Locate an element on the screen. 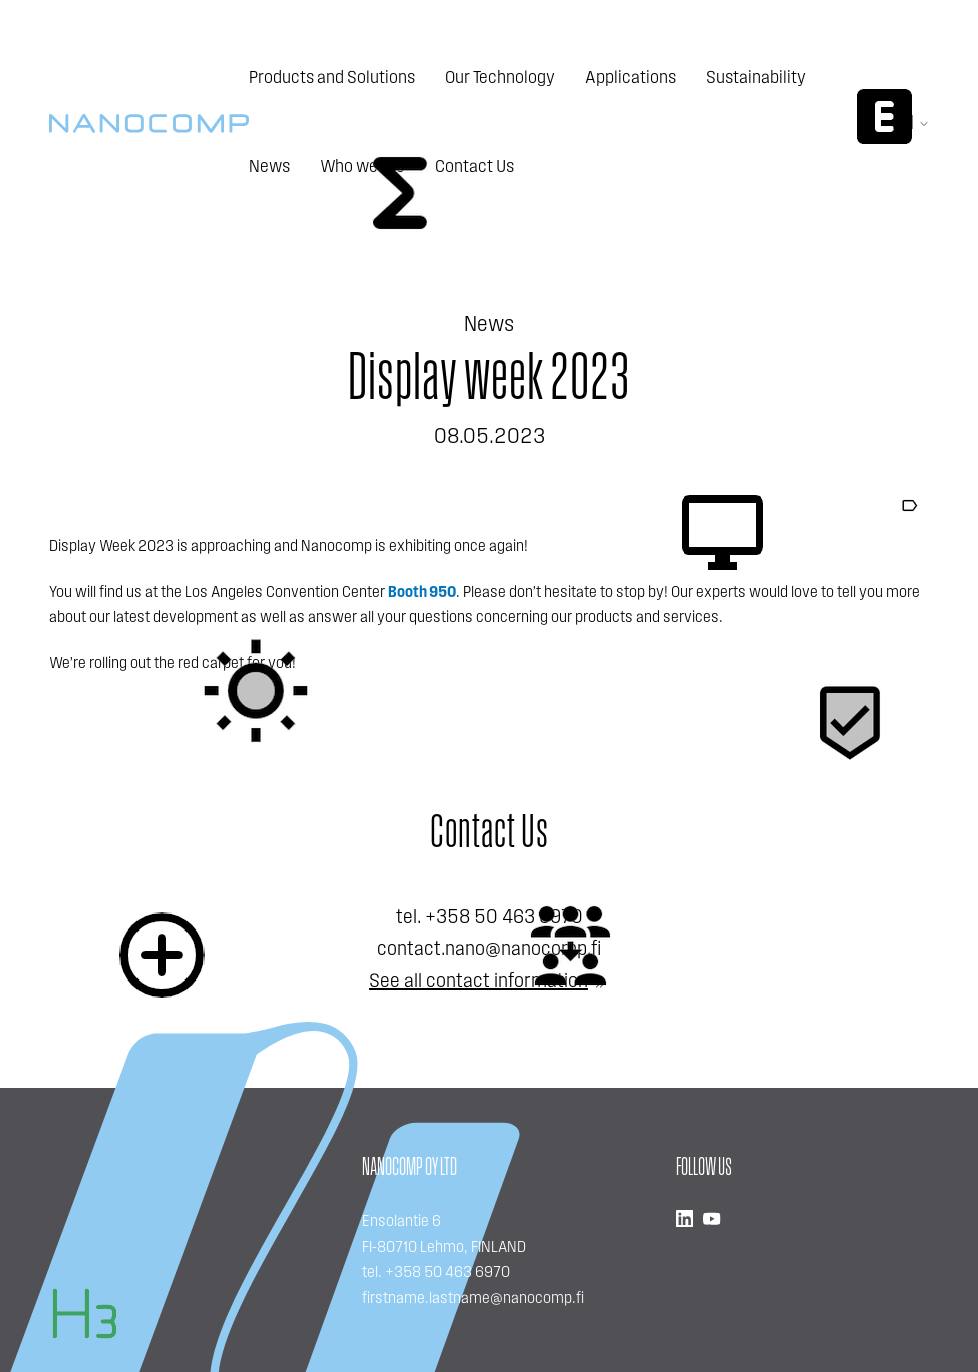 This screenshot has width=978, height=1372. toggle light mode or bright theme is located at coordinates (256, 693).